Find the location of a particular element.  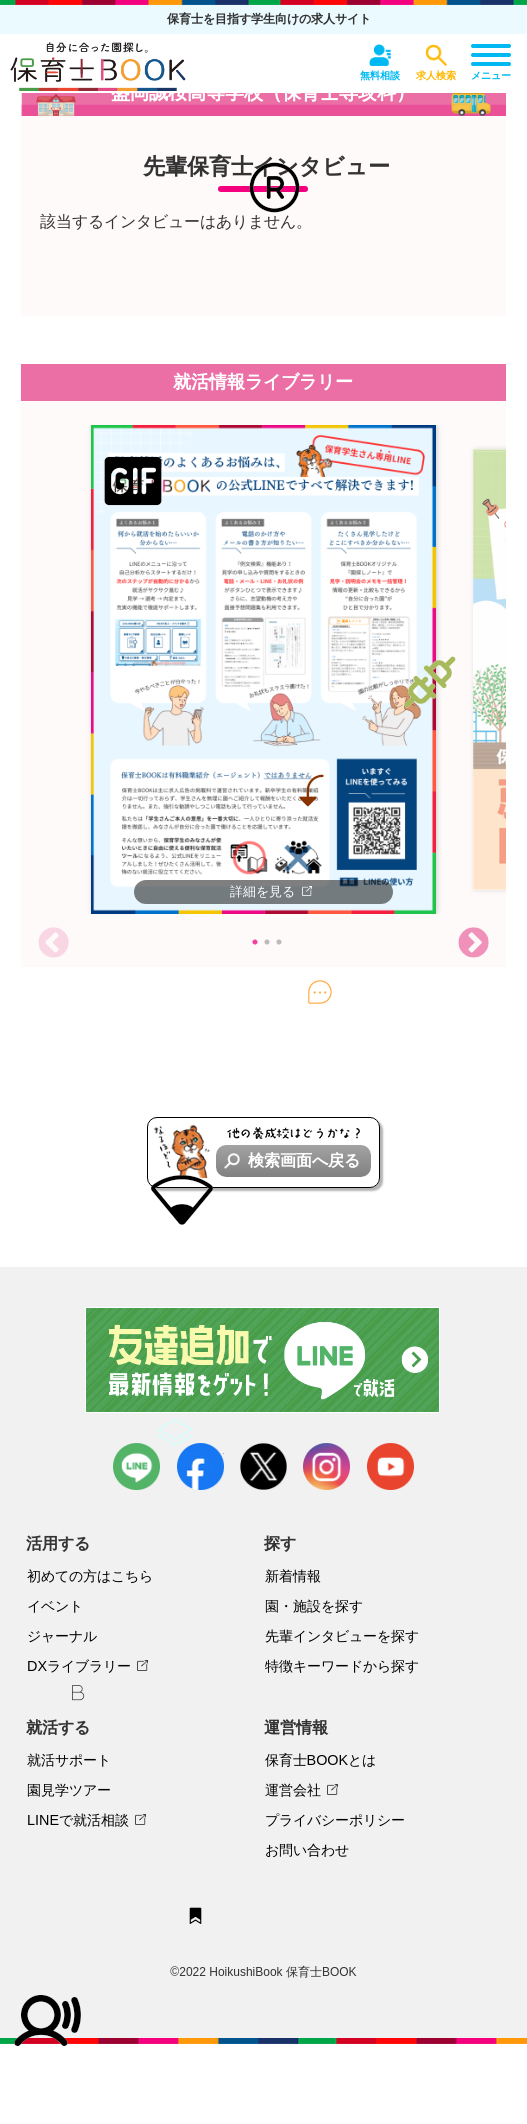

apply bold formatting to selected text is located at coordinates (77, 1693).